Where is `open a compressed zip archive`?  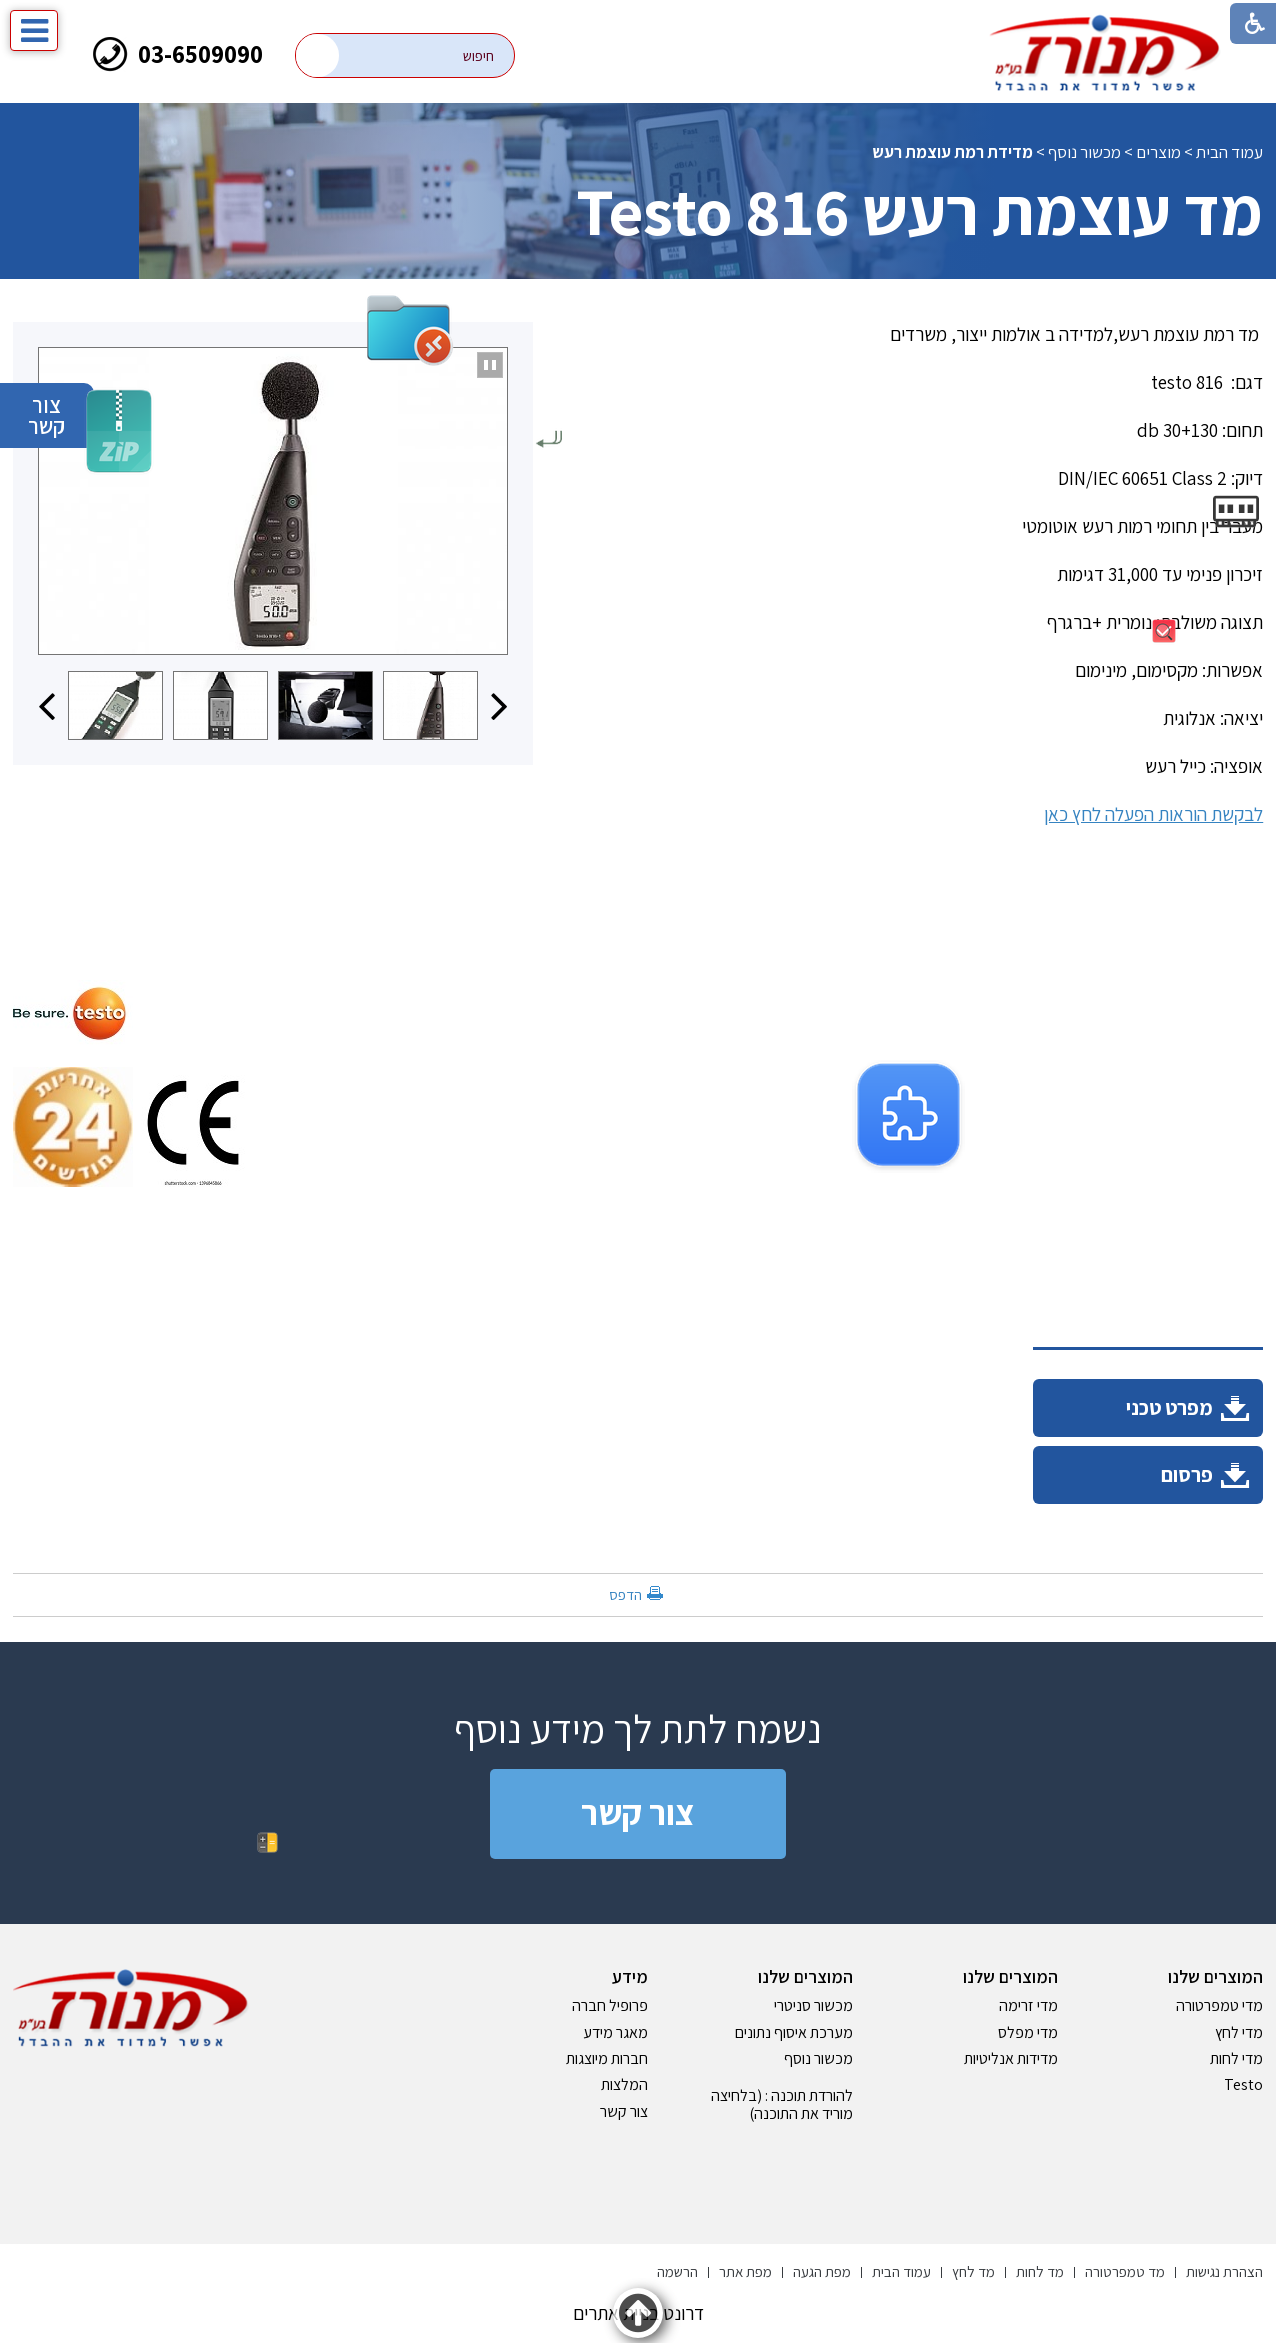 open a compressed zip archive is located at coordinates (119, 431).